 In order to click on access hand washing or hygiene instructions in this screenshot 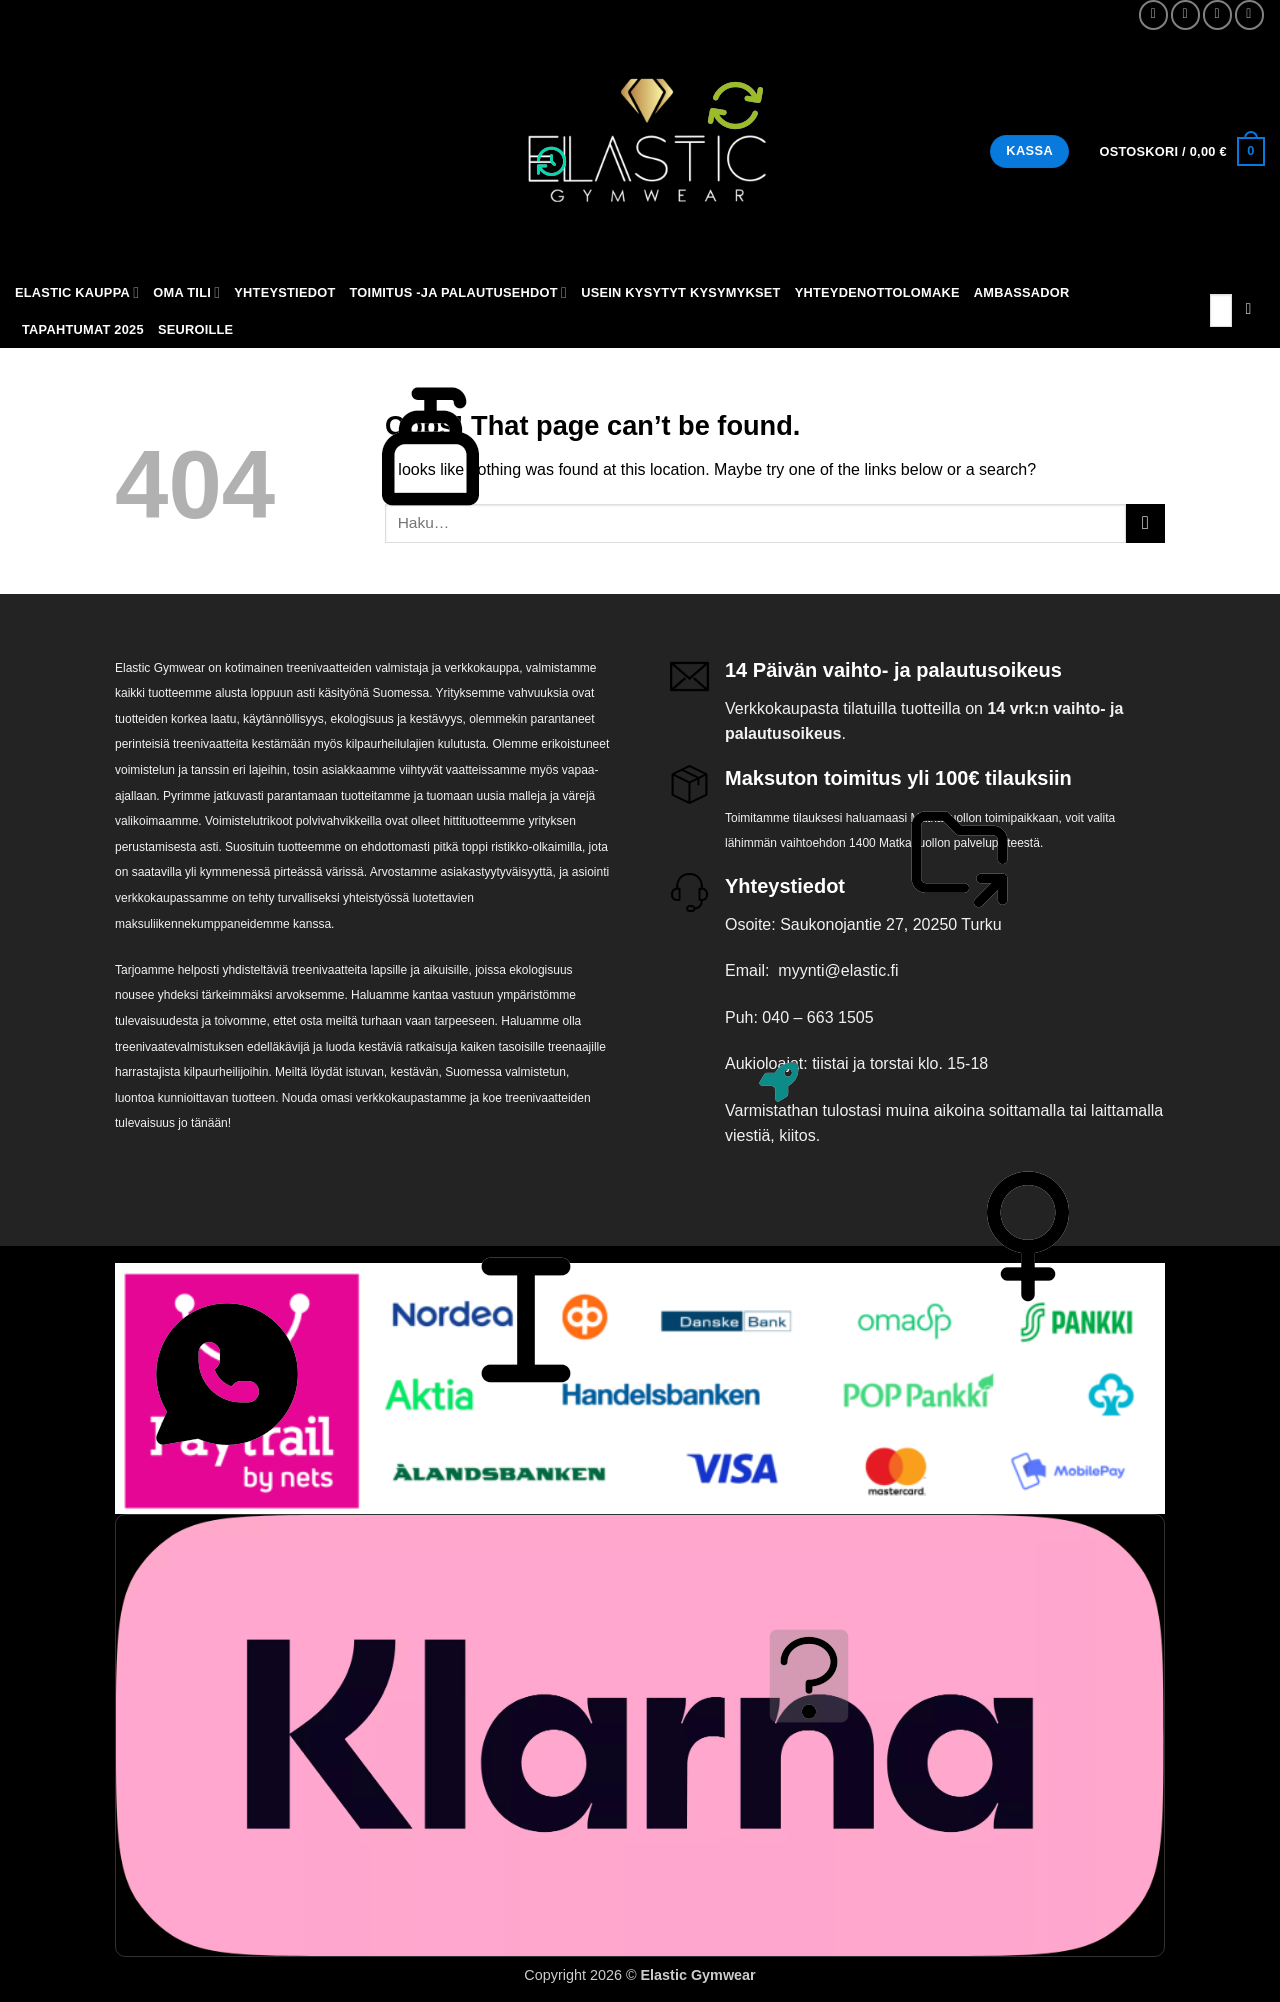, I will do `click(430, 448)`.